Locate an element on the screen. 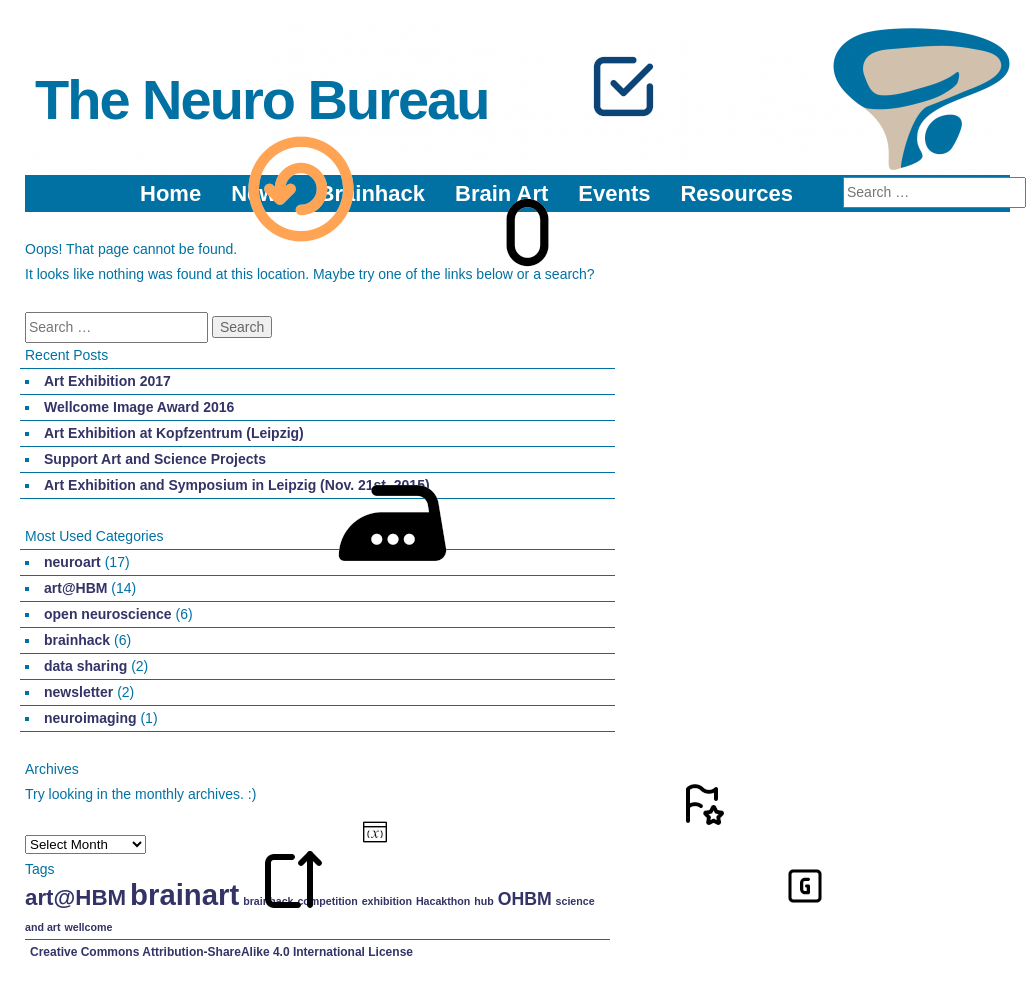 Image resolution: width=1026 pixels, height=990 pixels. set exposure compensation to zero is located at coordinates (527, 232).